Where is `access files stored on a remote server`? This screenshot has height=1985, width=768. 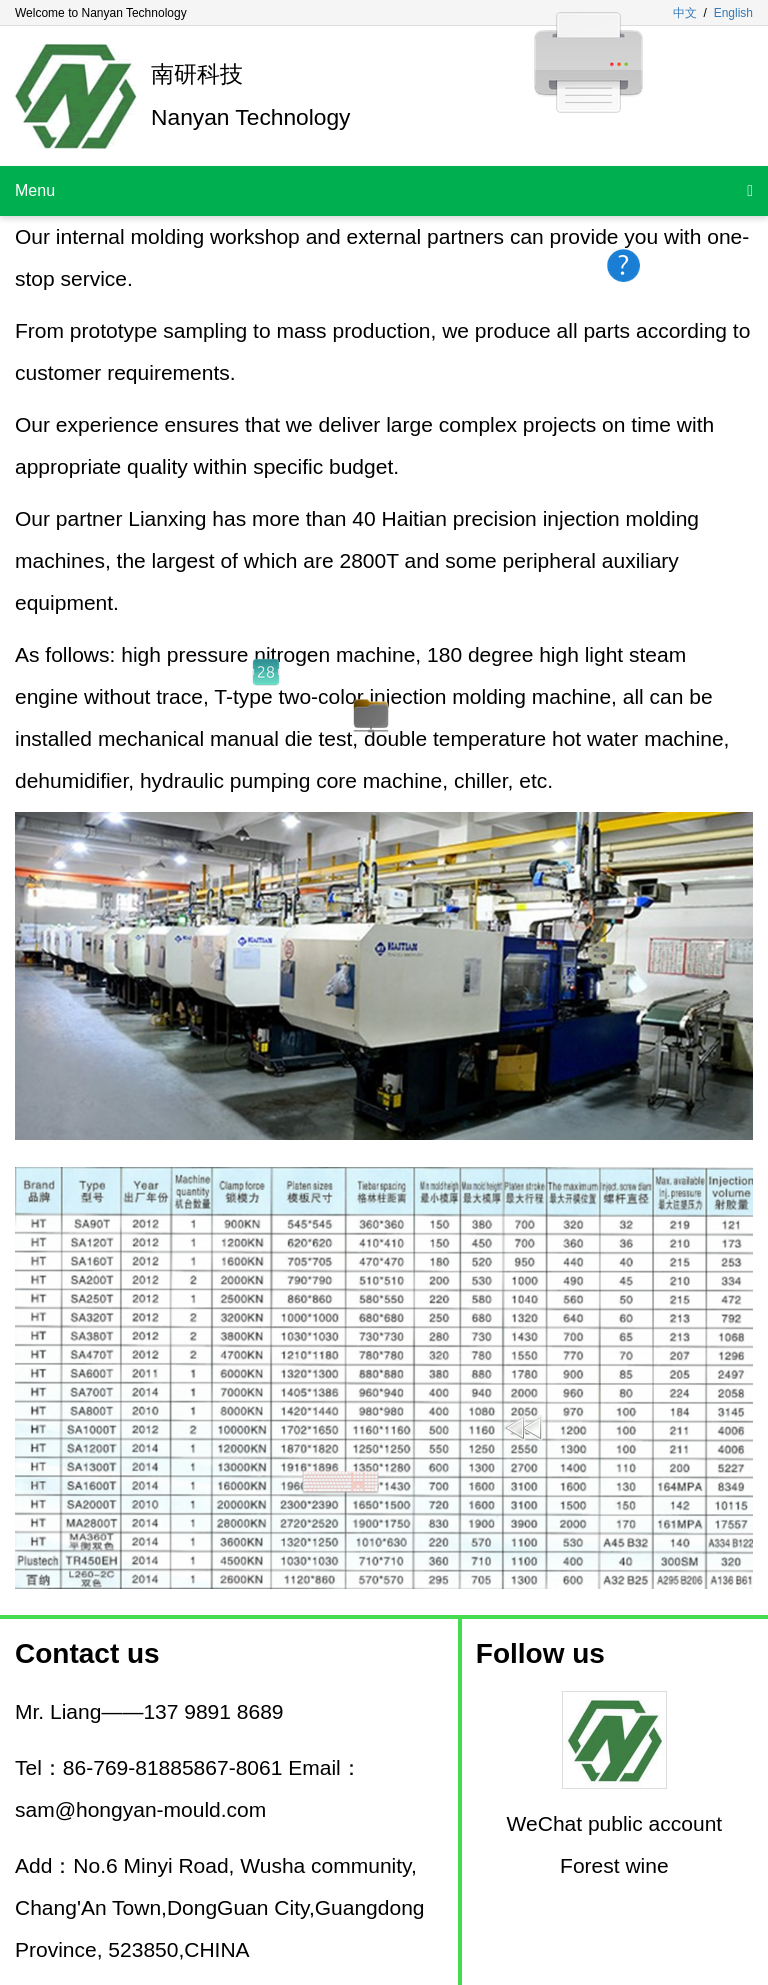 access files stored on a remote server is located at coordinates (371, 715).